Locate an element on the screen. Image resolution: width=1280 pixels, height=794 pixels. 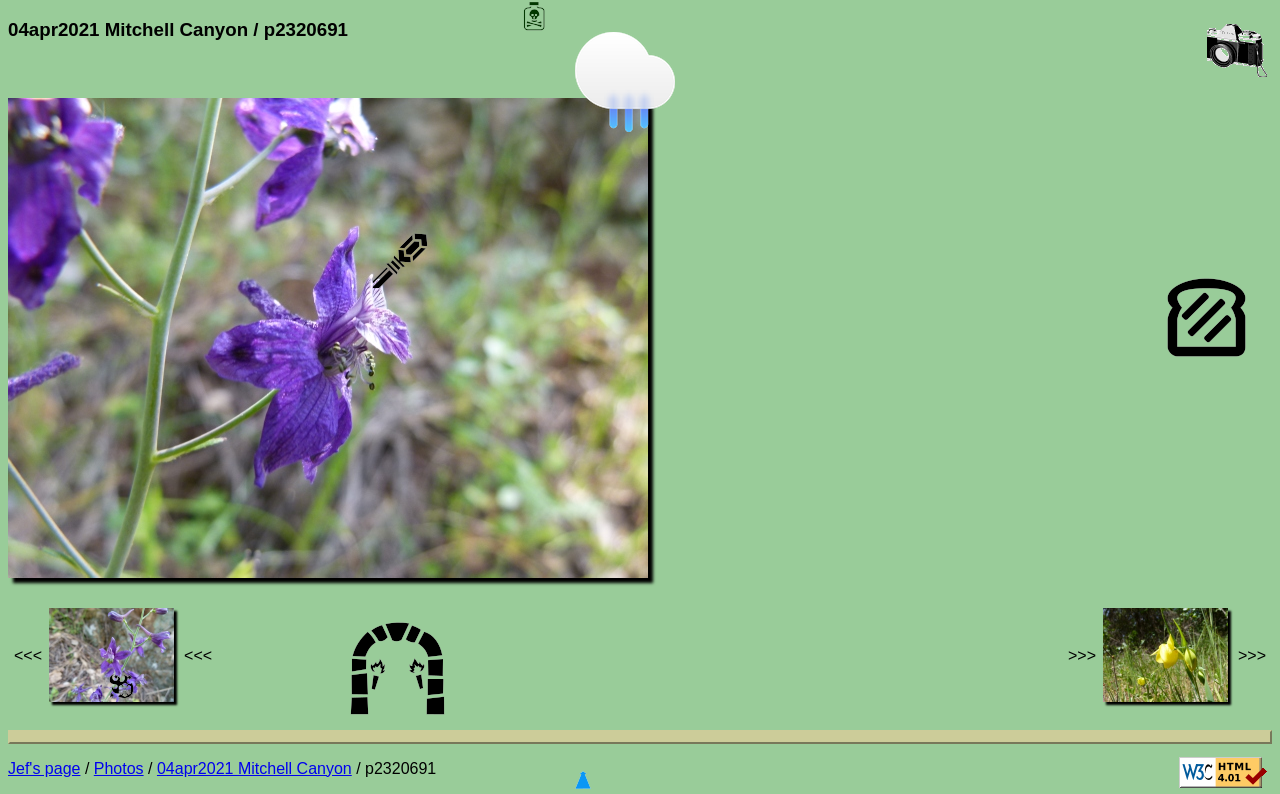
cast a frostfire spell or ability is located at coordinates (121, 686).